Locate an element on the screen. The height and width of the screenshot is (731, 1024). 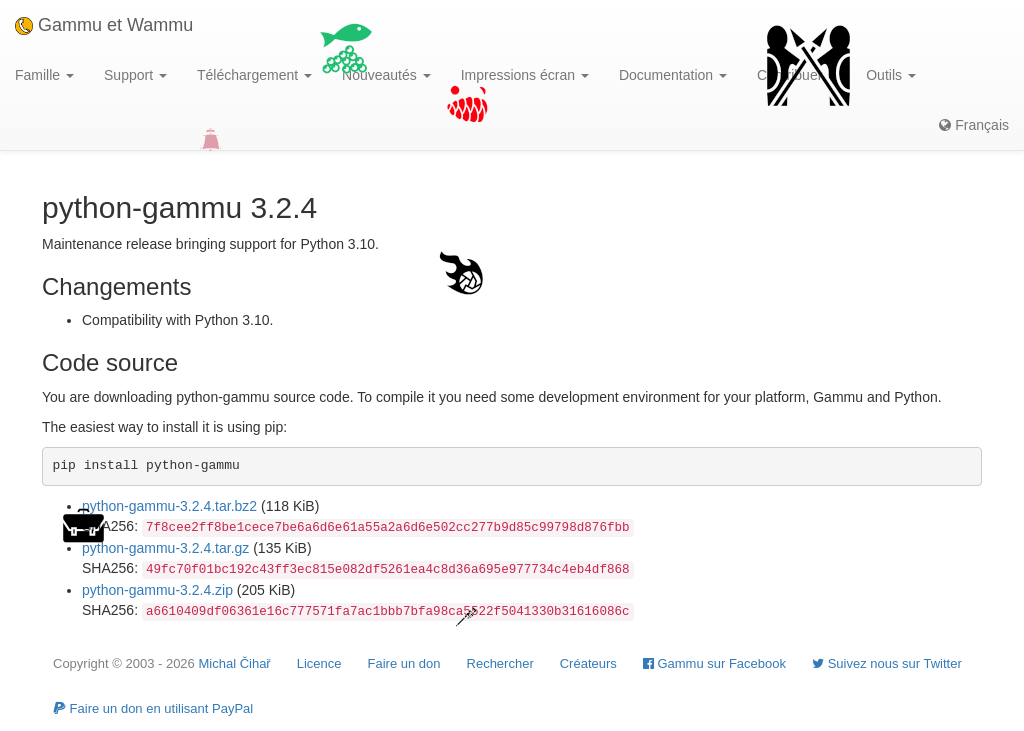
navigate to sailing or boat-related content is located at coordinates (210, 139).